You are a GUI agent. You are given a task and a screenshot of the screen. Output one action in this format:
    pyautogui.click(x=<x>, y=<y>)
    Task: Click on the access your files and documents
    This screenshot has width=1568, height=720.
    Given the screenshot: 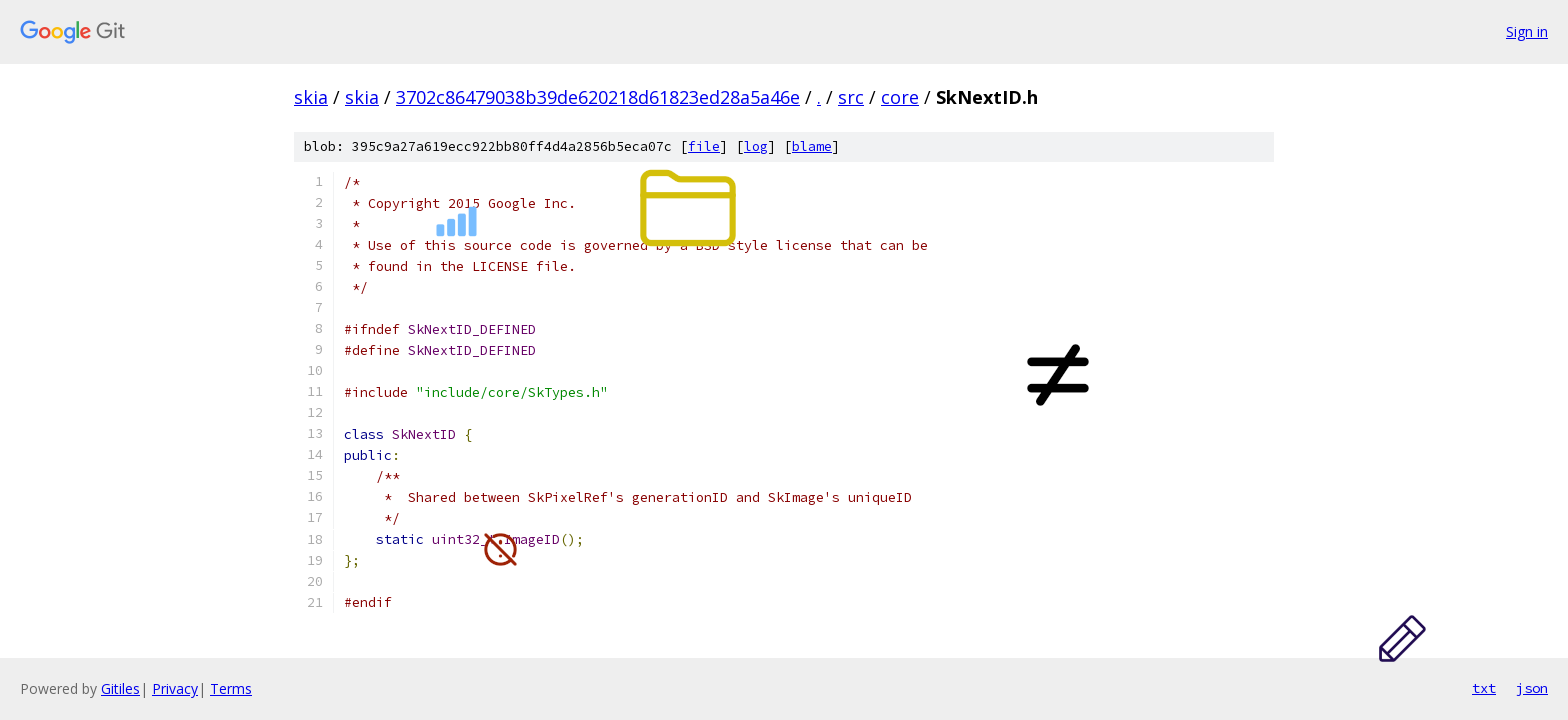 What is the action you would take?
    pyautogui.click(x=688, y=208)
    